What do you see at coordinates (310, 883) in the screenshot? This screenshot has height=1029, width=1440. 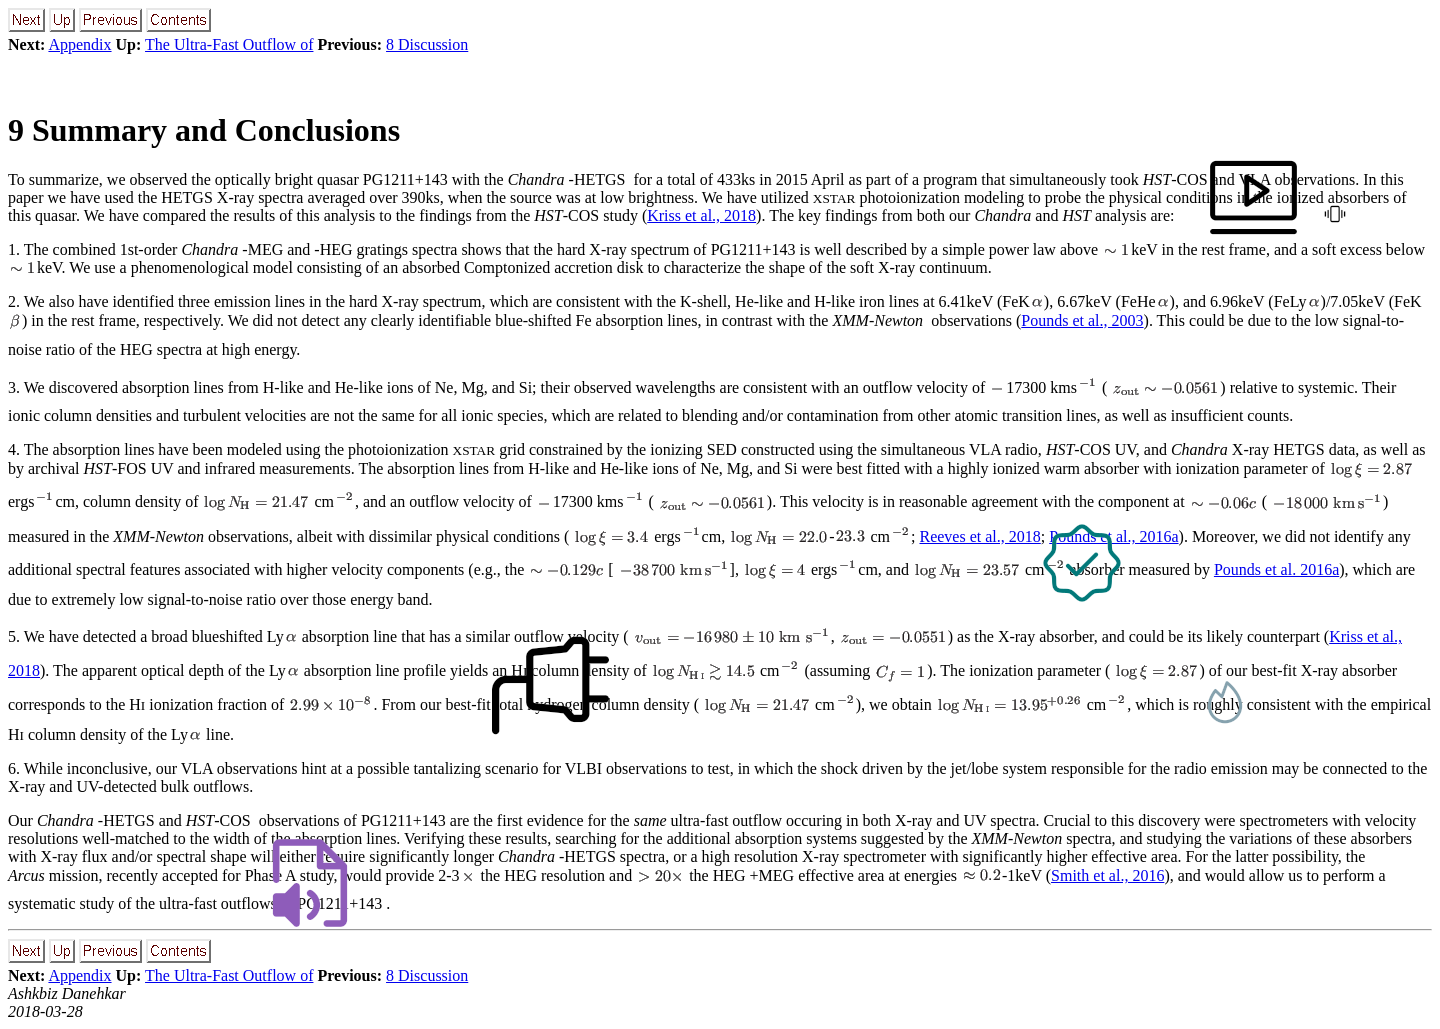 I see `open an audio file` at bounding box center [310, 883].